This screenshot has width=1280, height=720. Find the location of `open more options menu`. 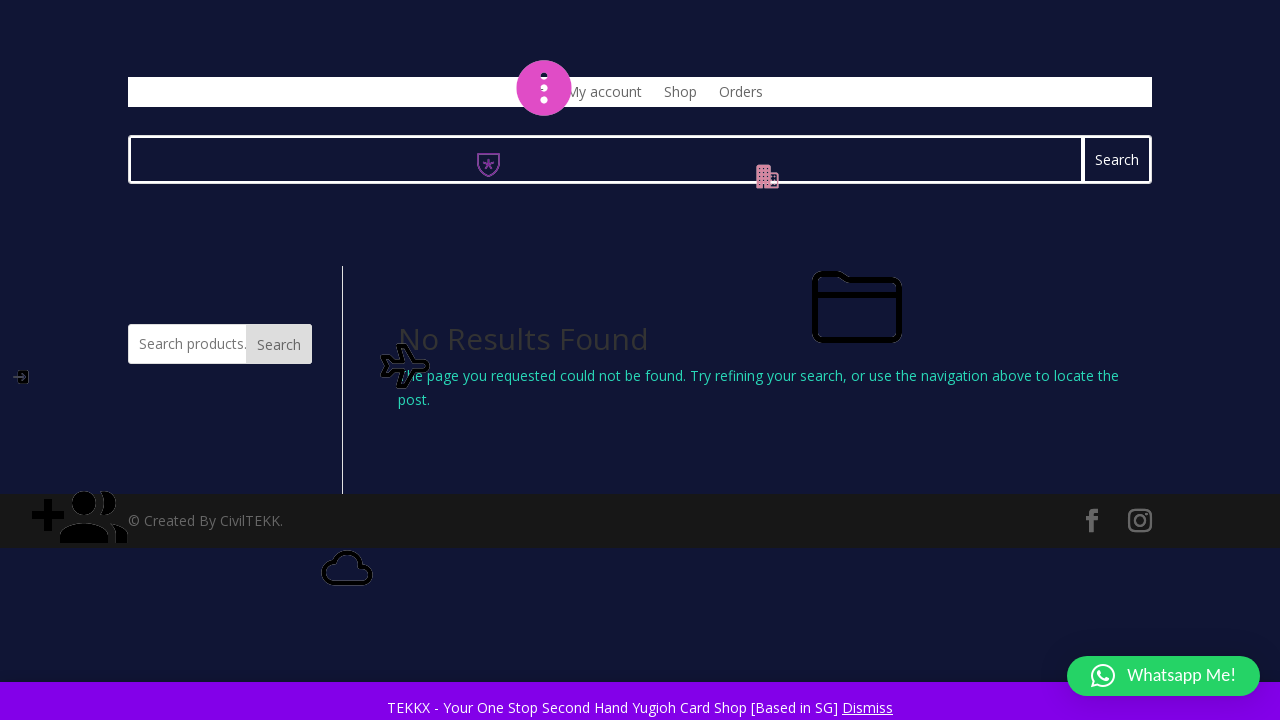

open more options menu is located at coordinates (544, 88).